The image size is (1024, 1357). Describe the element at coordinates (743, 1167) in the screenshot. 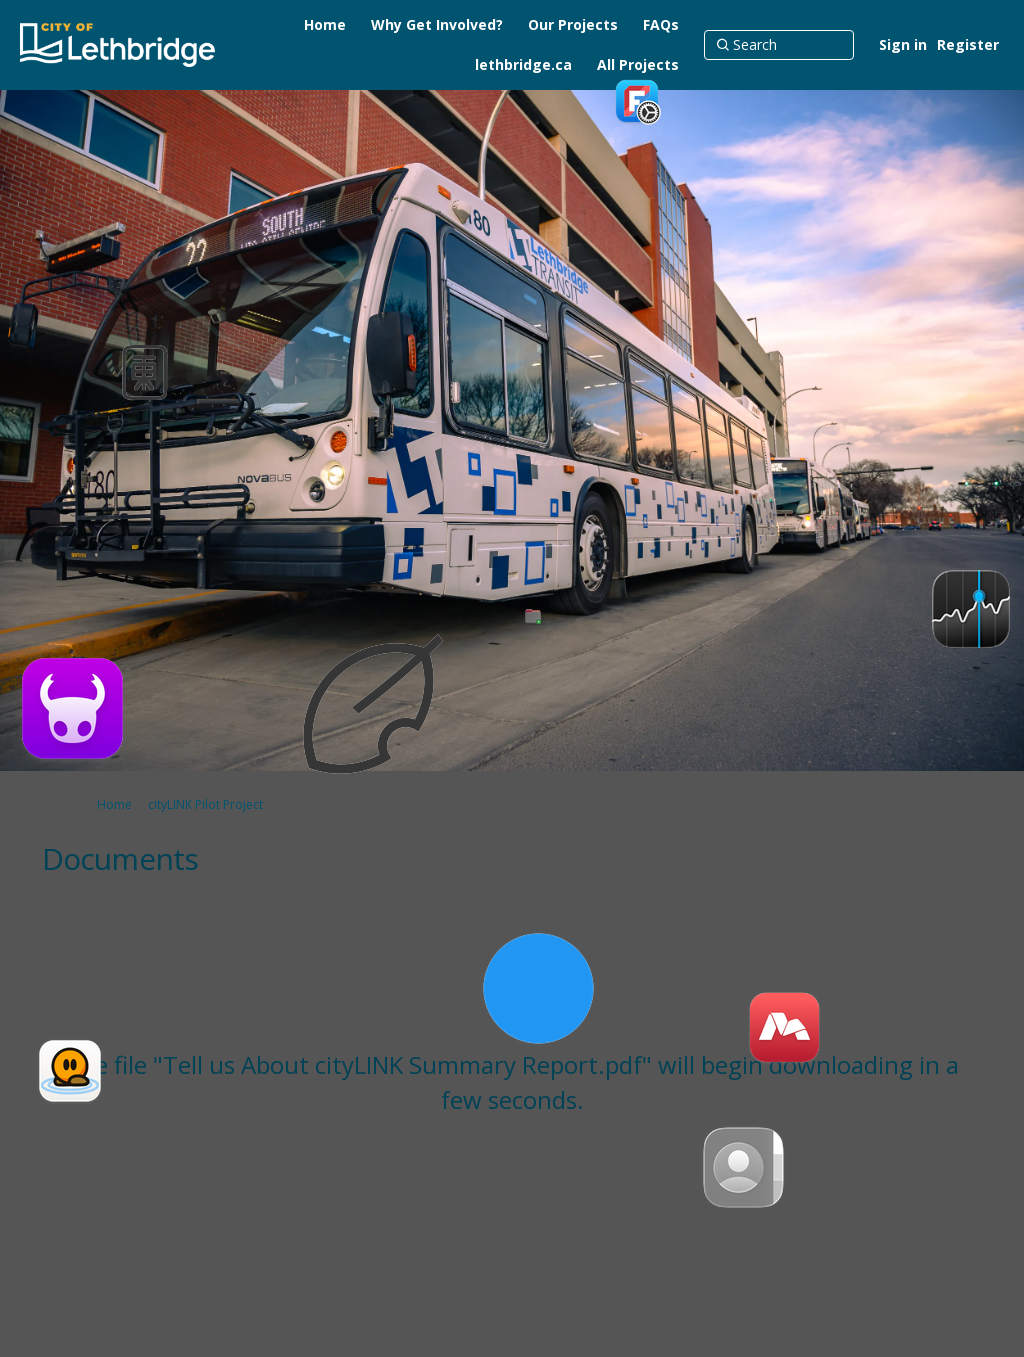

I see `open contacts app` at that location.